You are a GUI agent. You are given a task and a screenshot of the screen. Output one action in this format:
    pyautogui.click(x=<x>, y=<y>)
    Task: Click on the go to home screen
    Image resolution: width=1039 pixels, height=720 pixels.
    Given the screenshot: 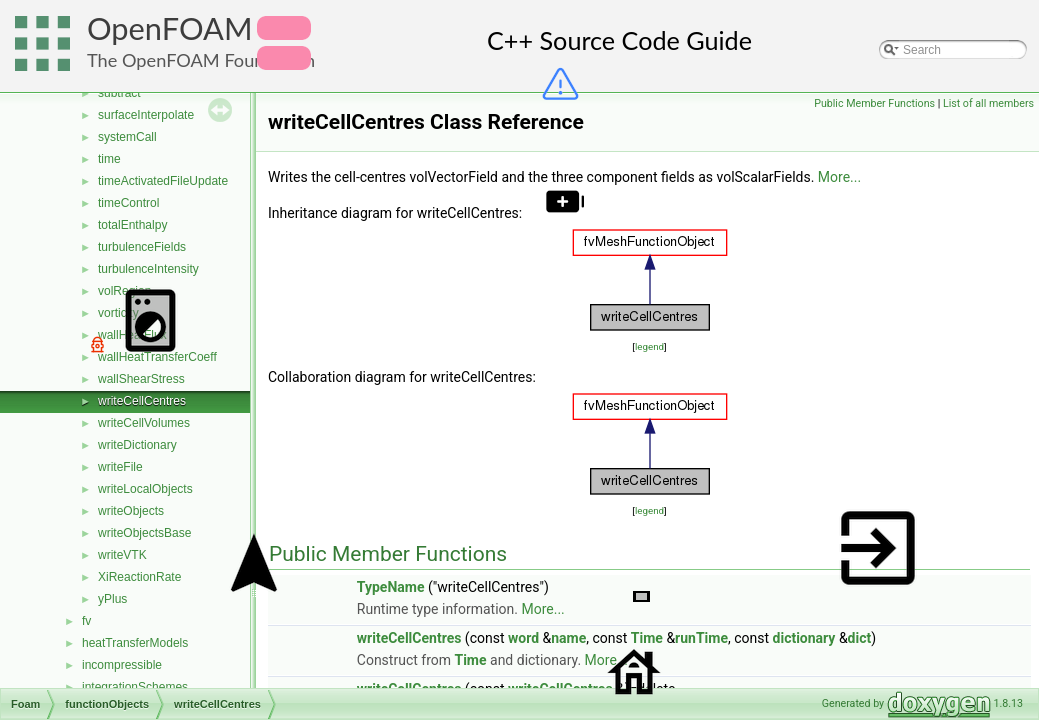 What is the action you would take?
    pyautogui.click(x=634, y=673)
    